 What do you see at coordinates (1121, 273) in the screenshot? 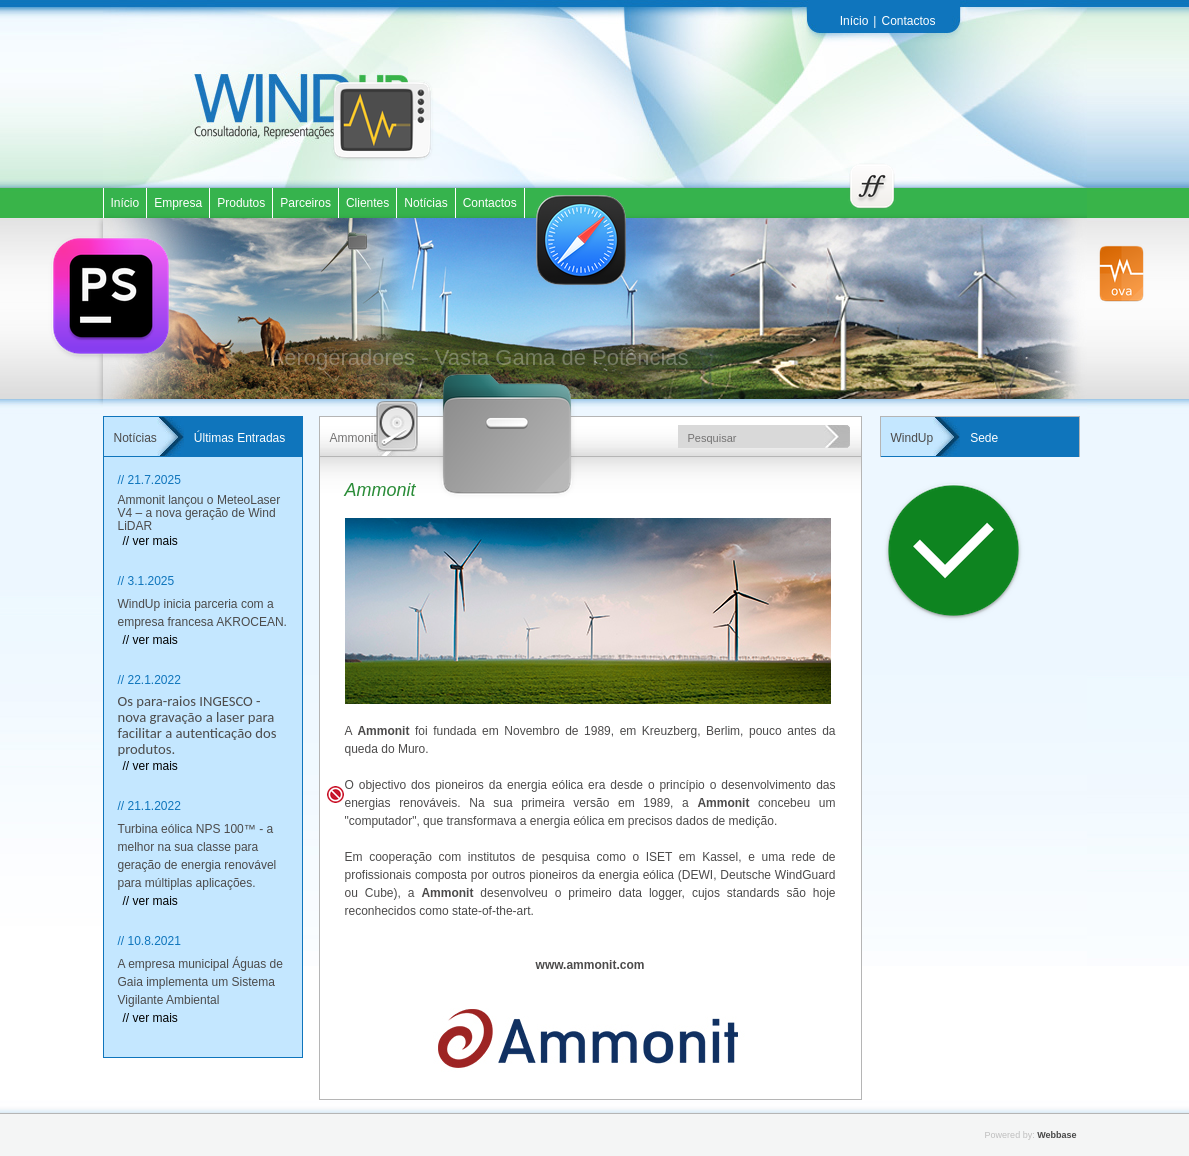
I see `a VirtualBox appliance file (.ova format)` at bounding box center [1121, 273].